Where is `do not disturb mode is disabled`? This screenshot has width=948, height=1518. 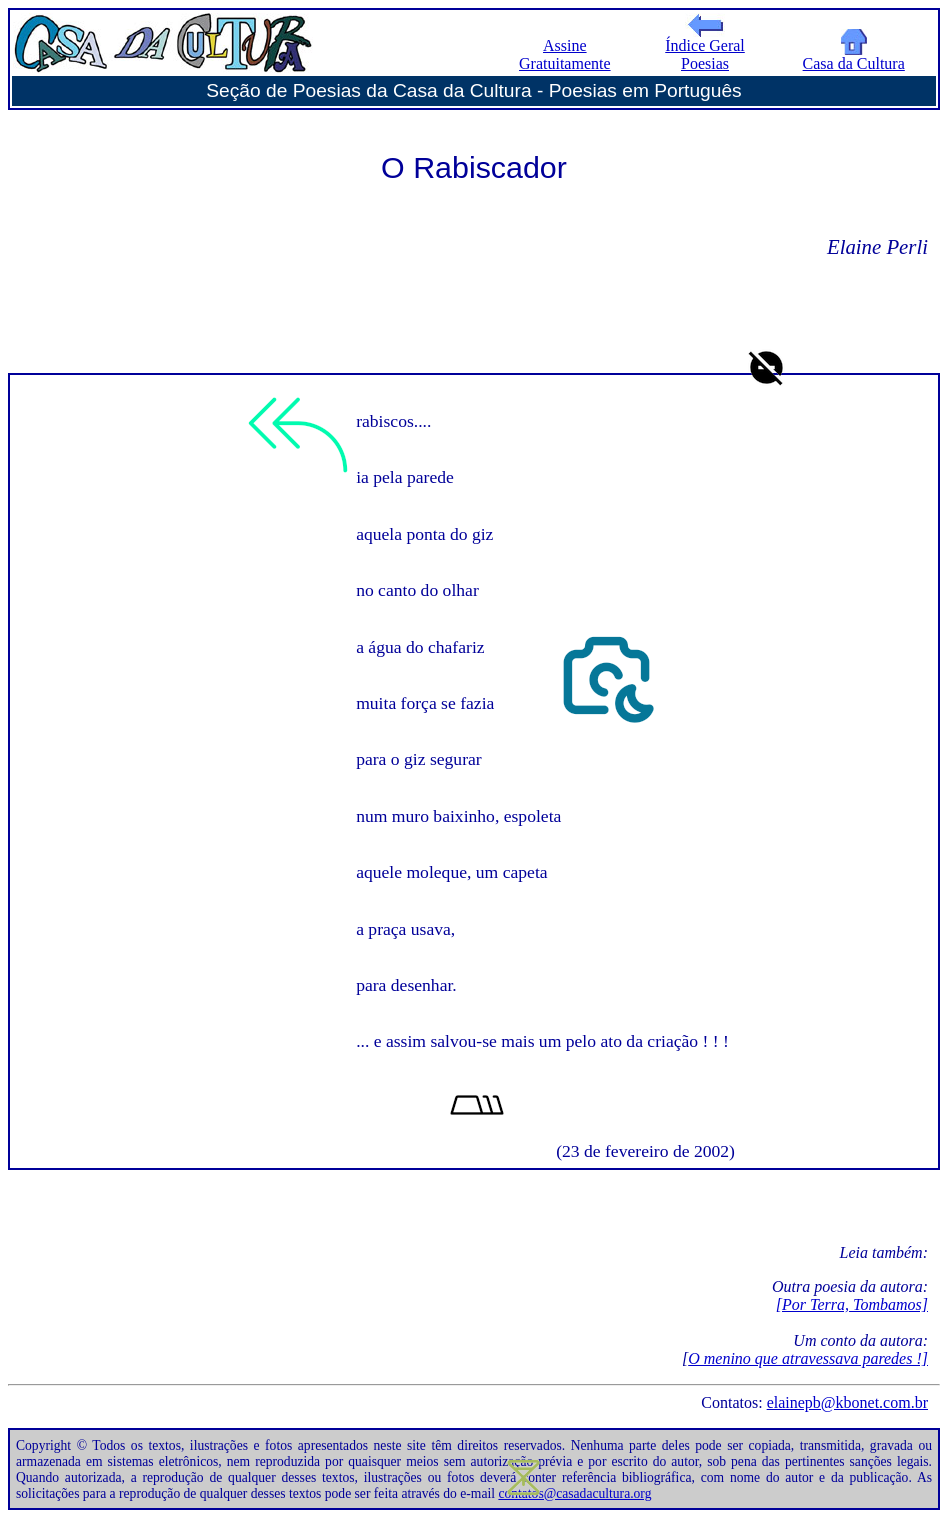 do not disturb mode is disabled is located at coordinates (766, 367).